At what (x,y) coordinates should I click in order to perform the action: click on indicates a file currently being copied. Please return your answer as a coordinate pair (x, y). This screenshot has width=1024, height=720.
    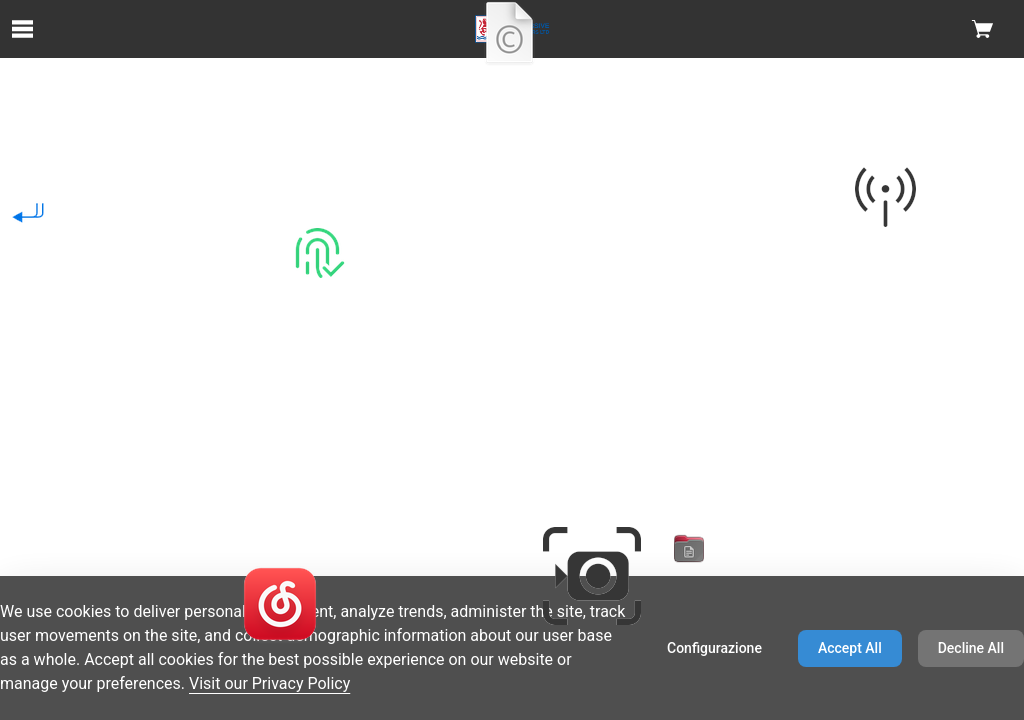
    Looking at the image, I should click on (509, 33).